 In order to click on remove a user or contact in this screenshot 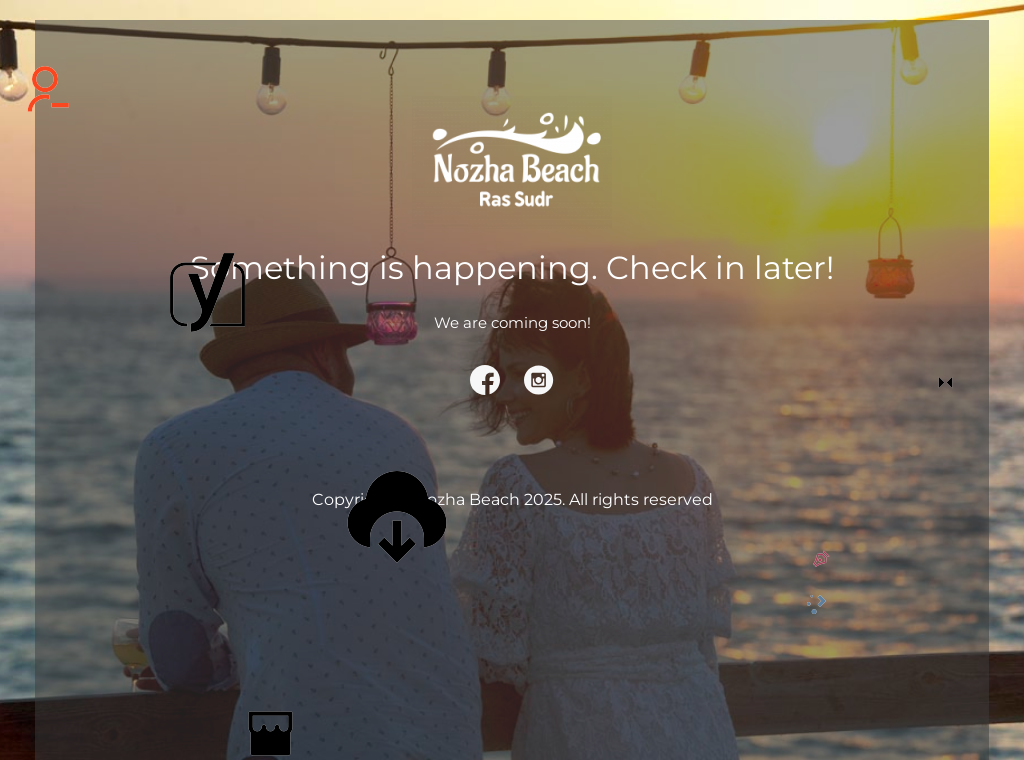, I will do `click(45, 90)`.